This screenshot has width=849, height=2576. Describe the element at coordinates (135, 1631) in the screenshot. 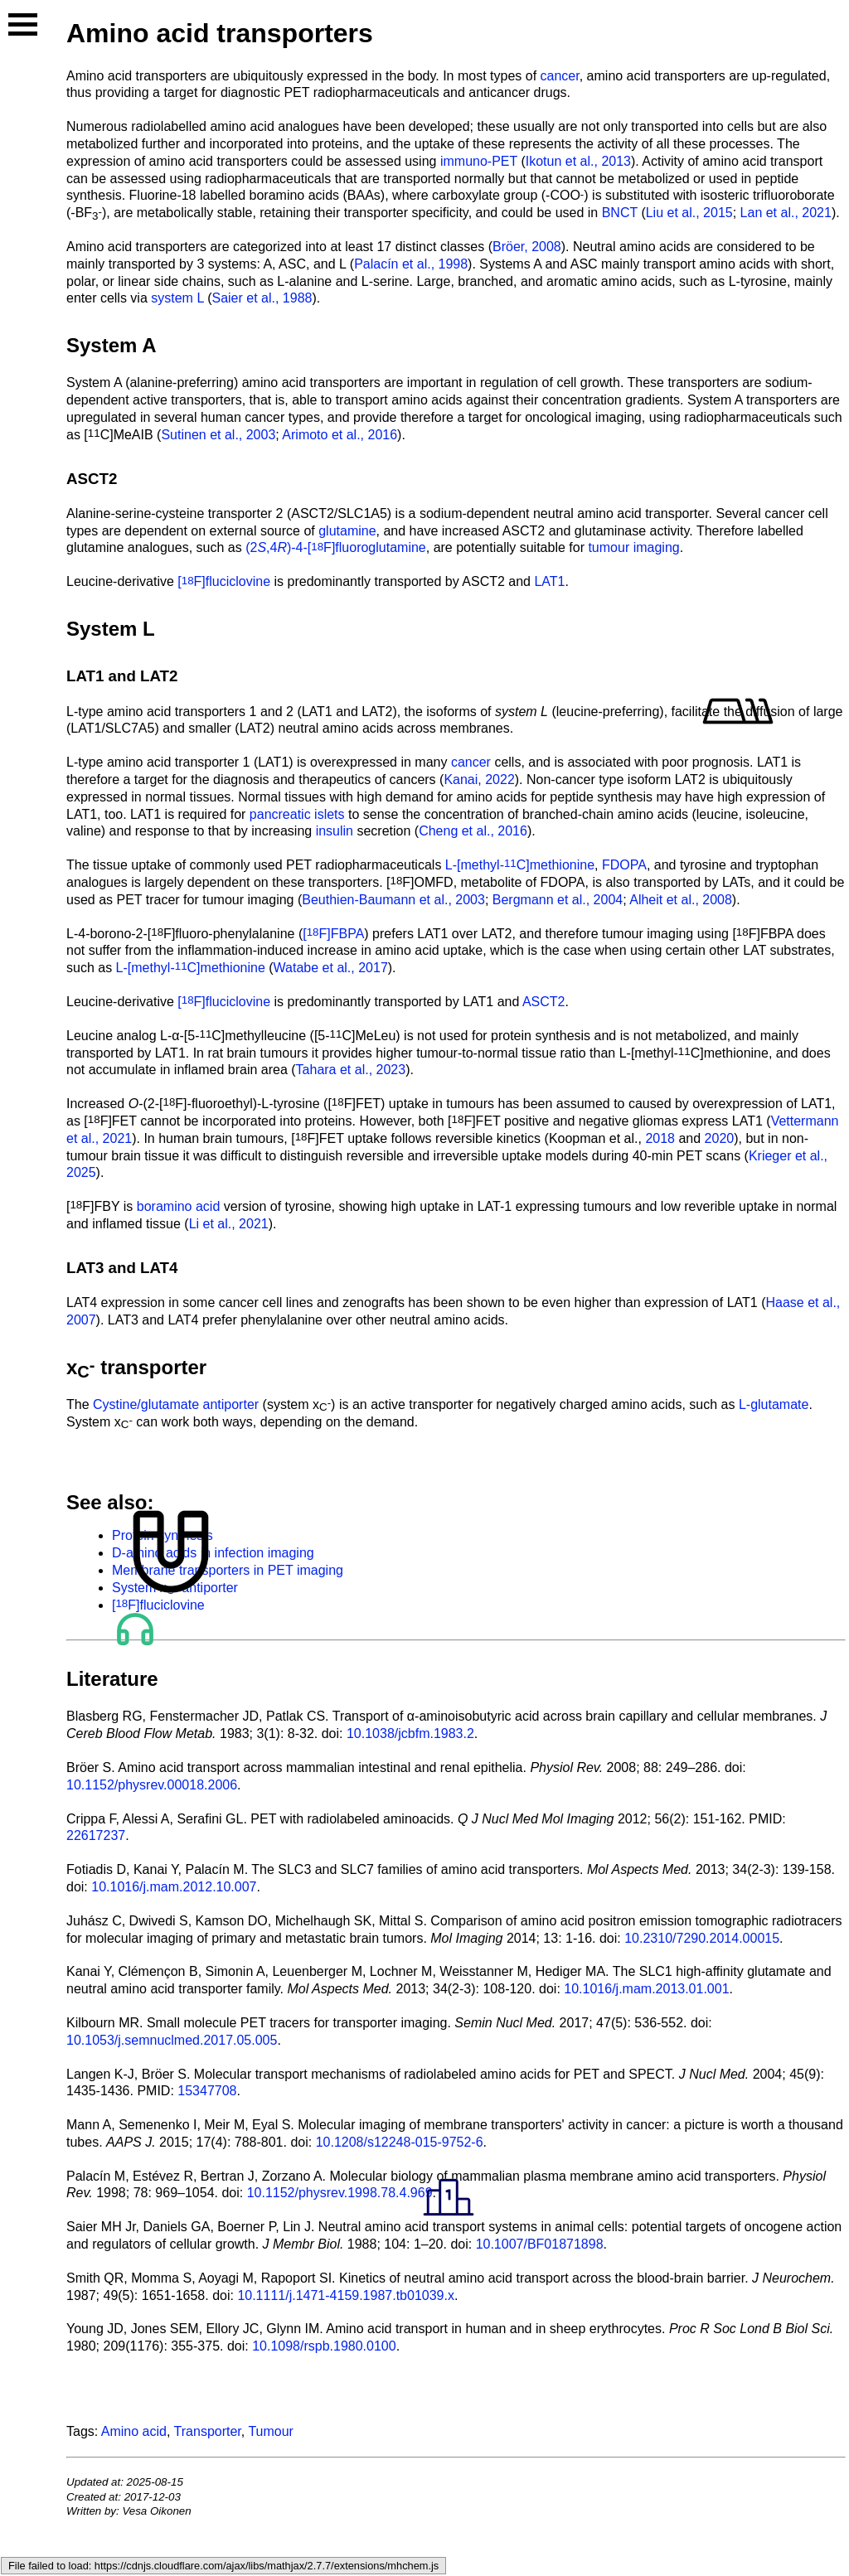

I see `listen to audio or music` at that location.